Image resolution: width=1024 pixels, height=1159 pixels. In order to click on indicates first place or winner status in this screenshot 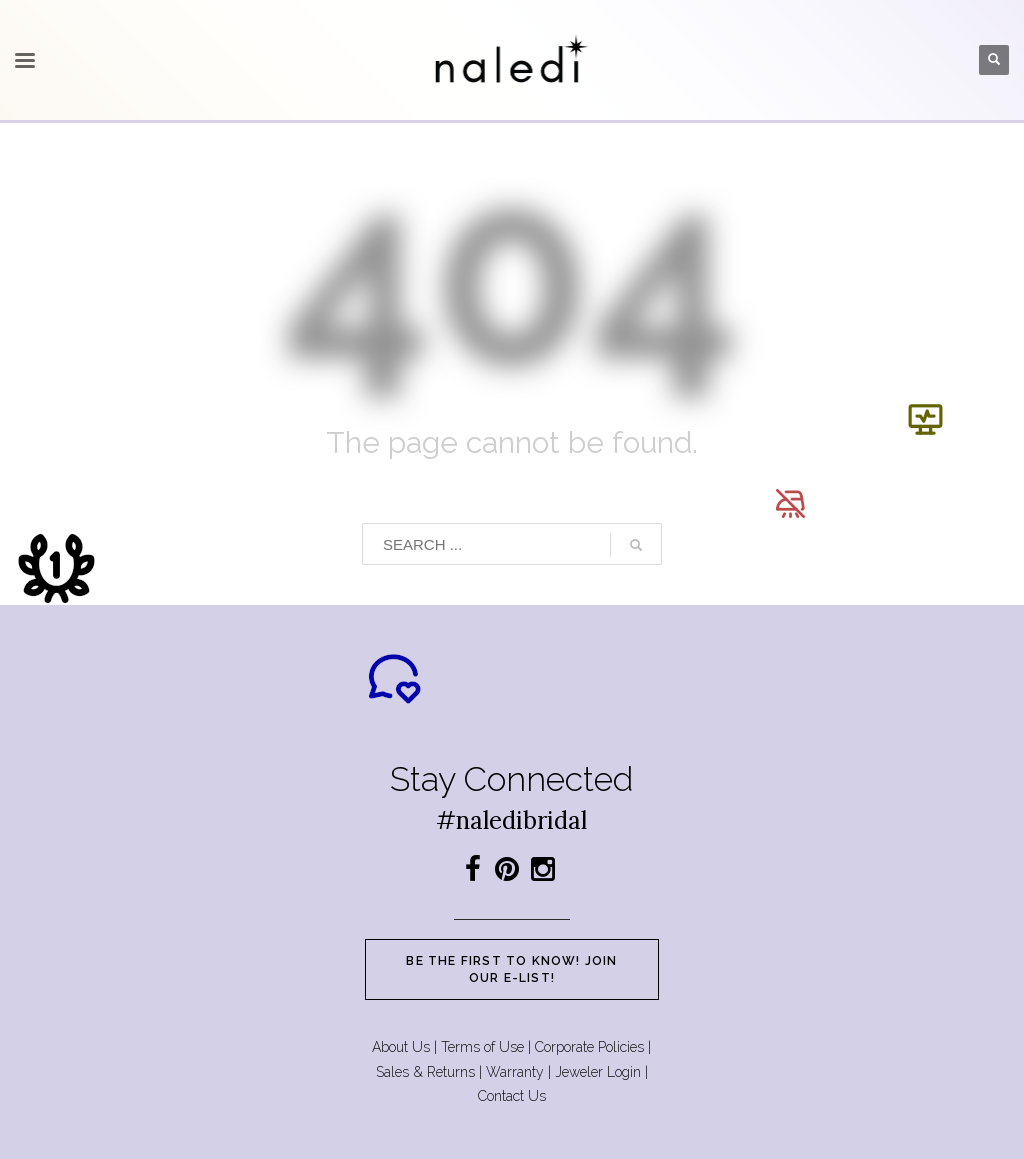, I will do `click(56, 568)`.